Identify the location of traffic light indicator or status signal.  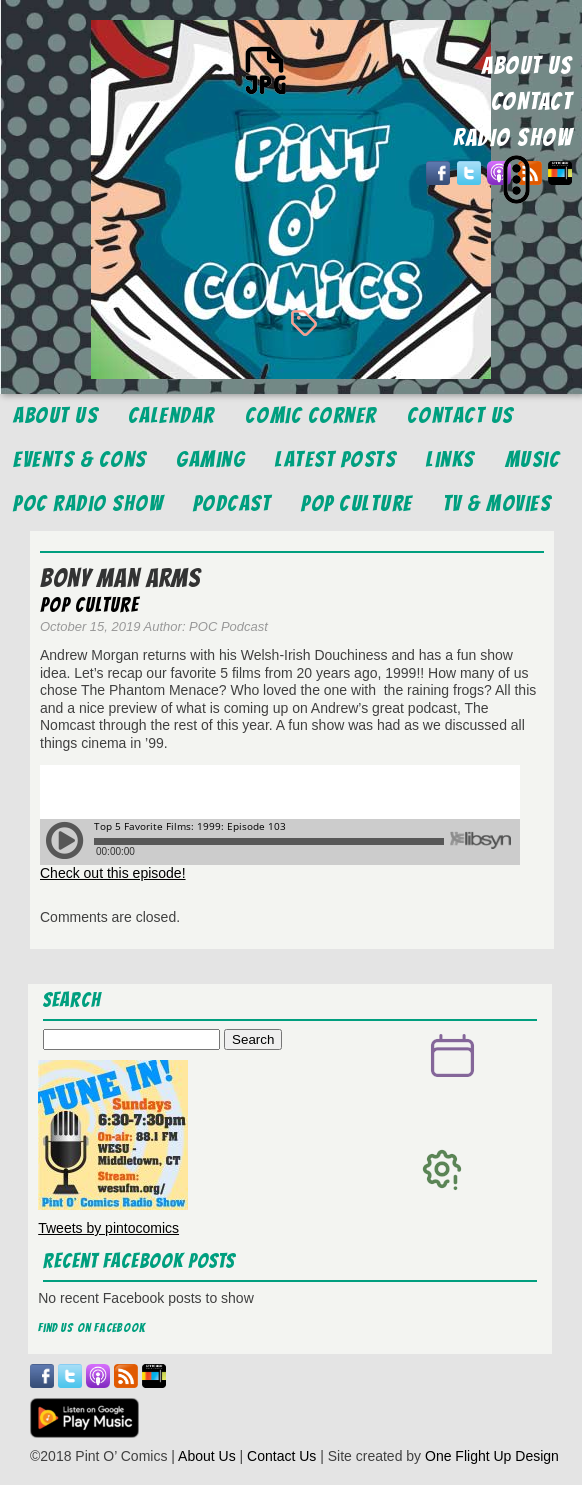
(516, 179).